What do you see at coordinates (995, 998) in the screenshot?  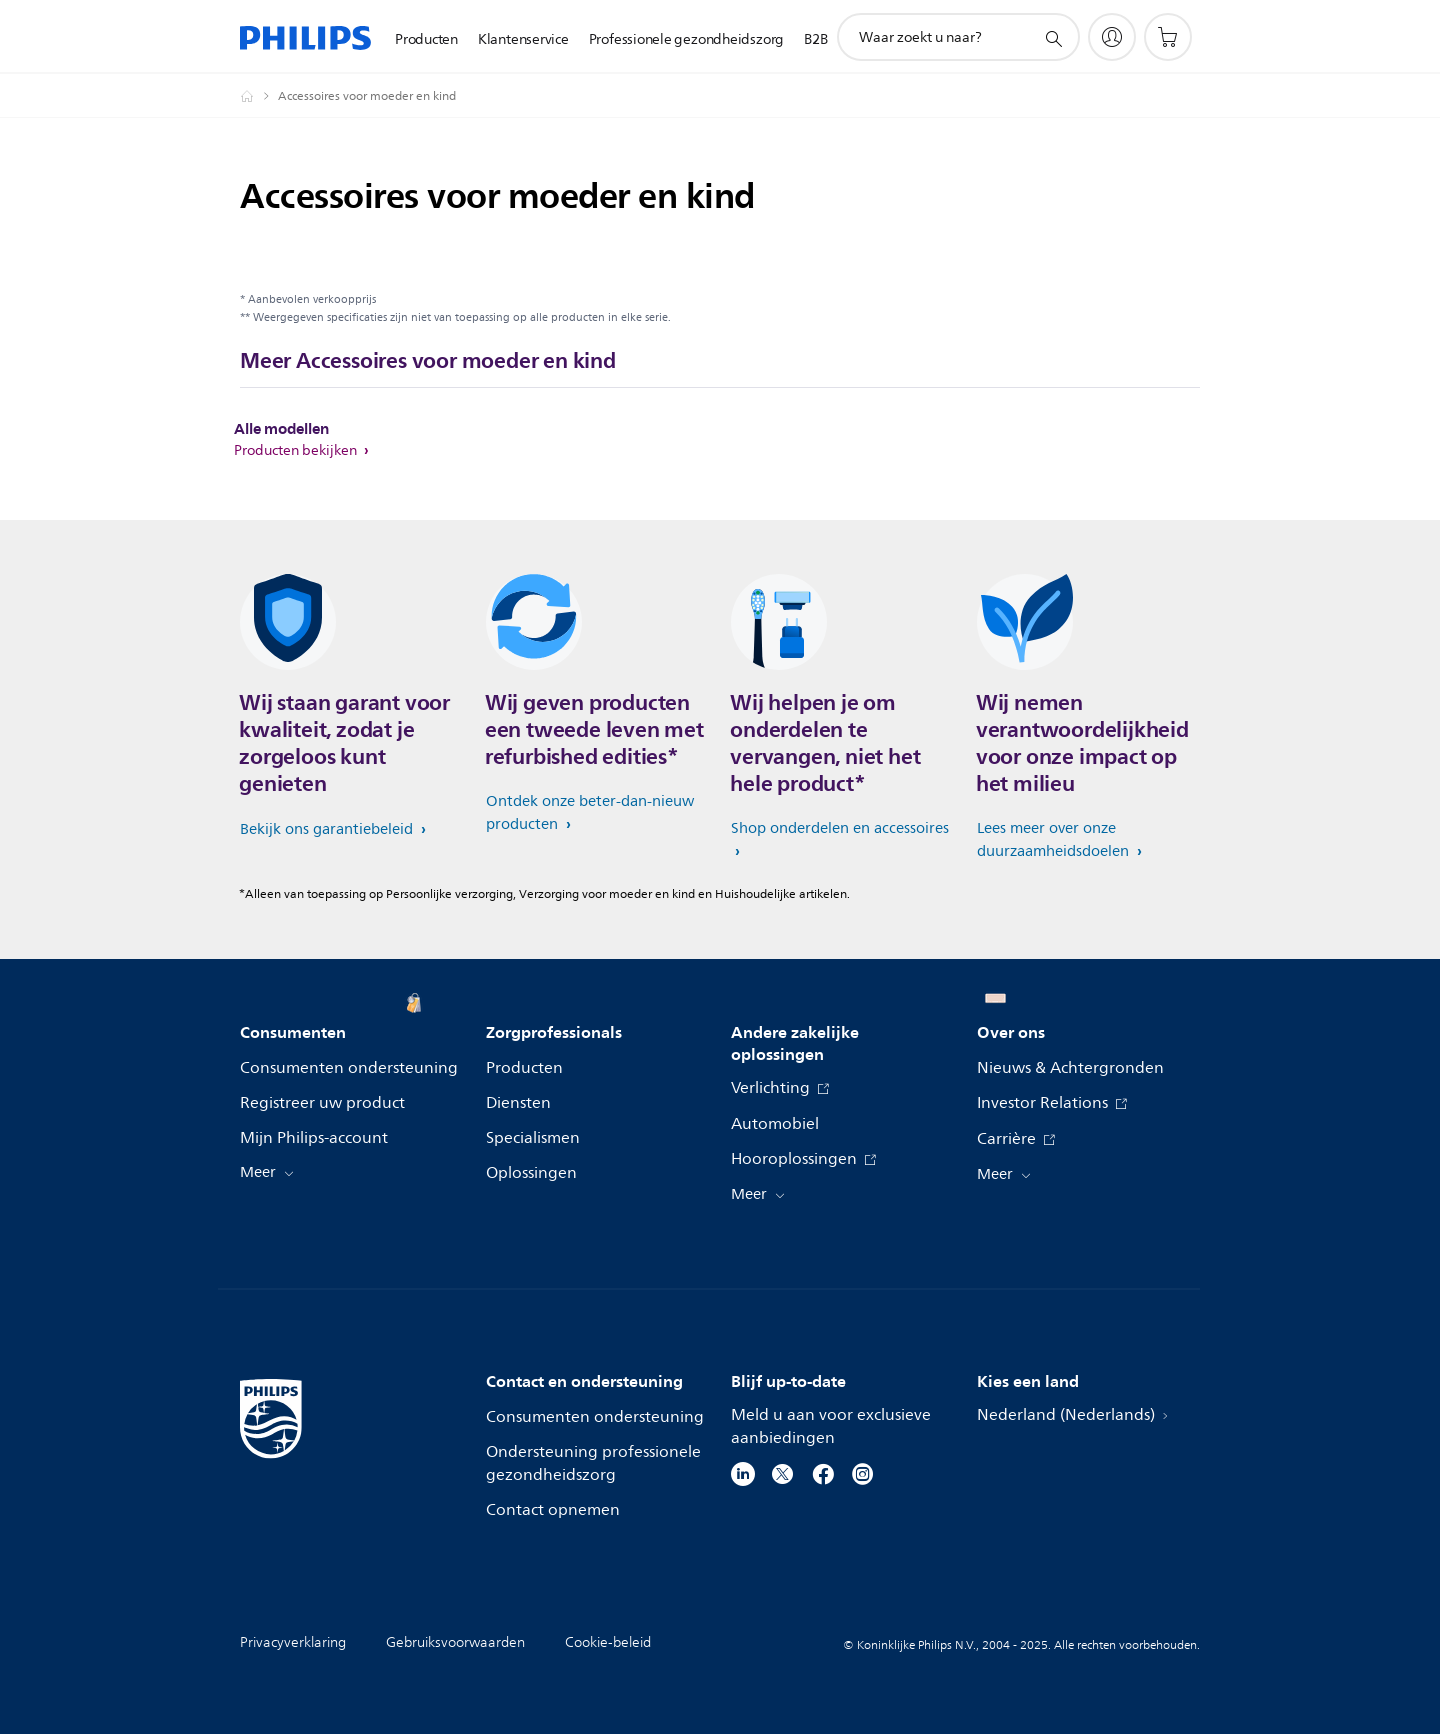 I see `indicates keyboard backlight set to orange/warm color` at bounding box center [995, 998].